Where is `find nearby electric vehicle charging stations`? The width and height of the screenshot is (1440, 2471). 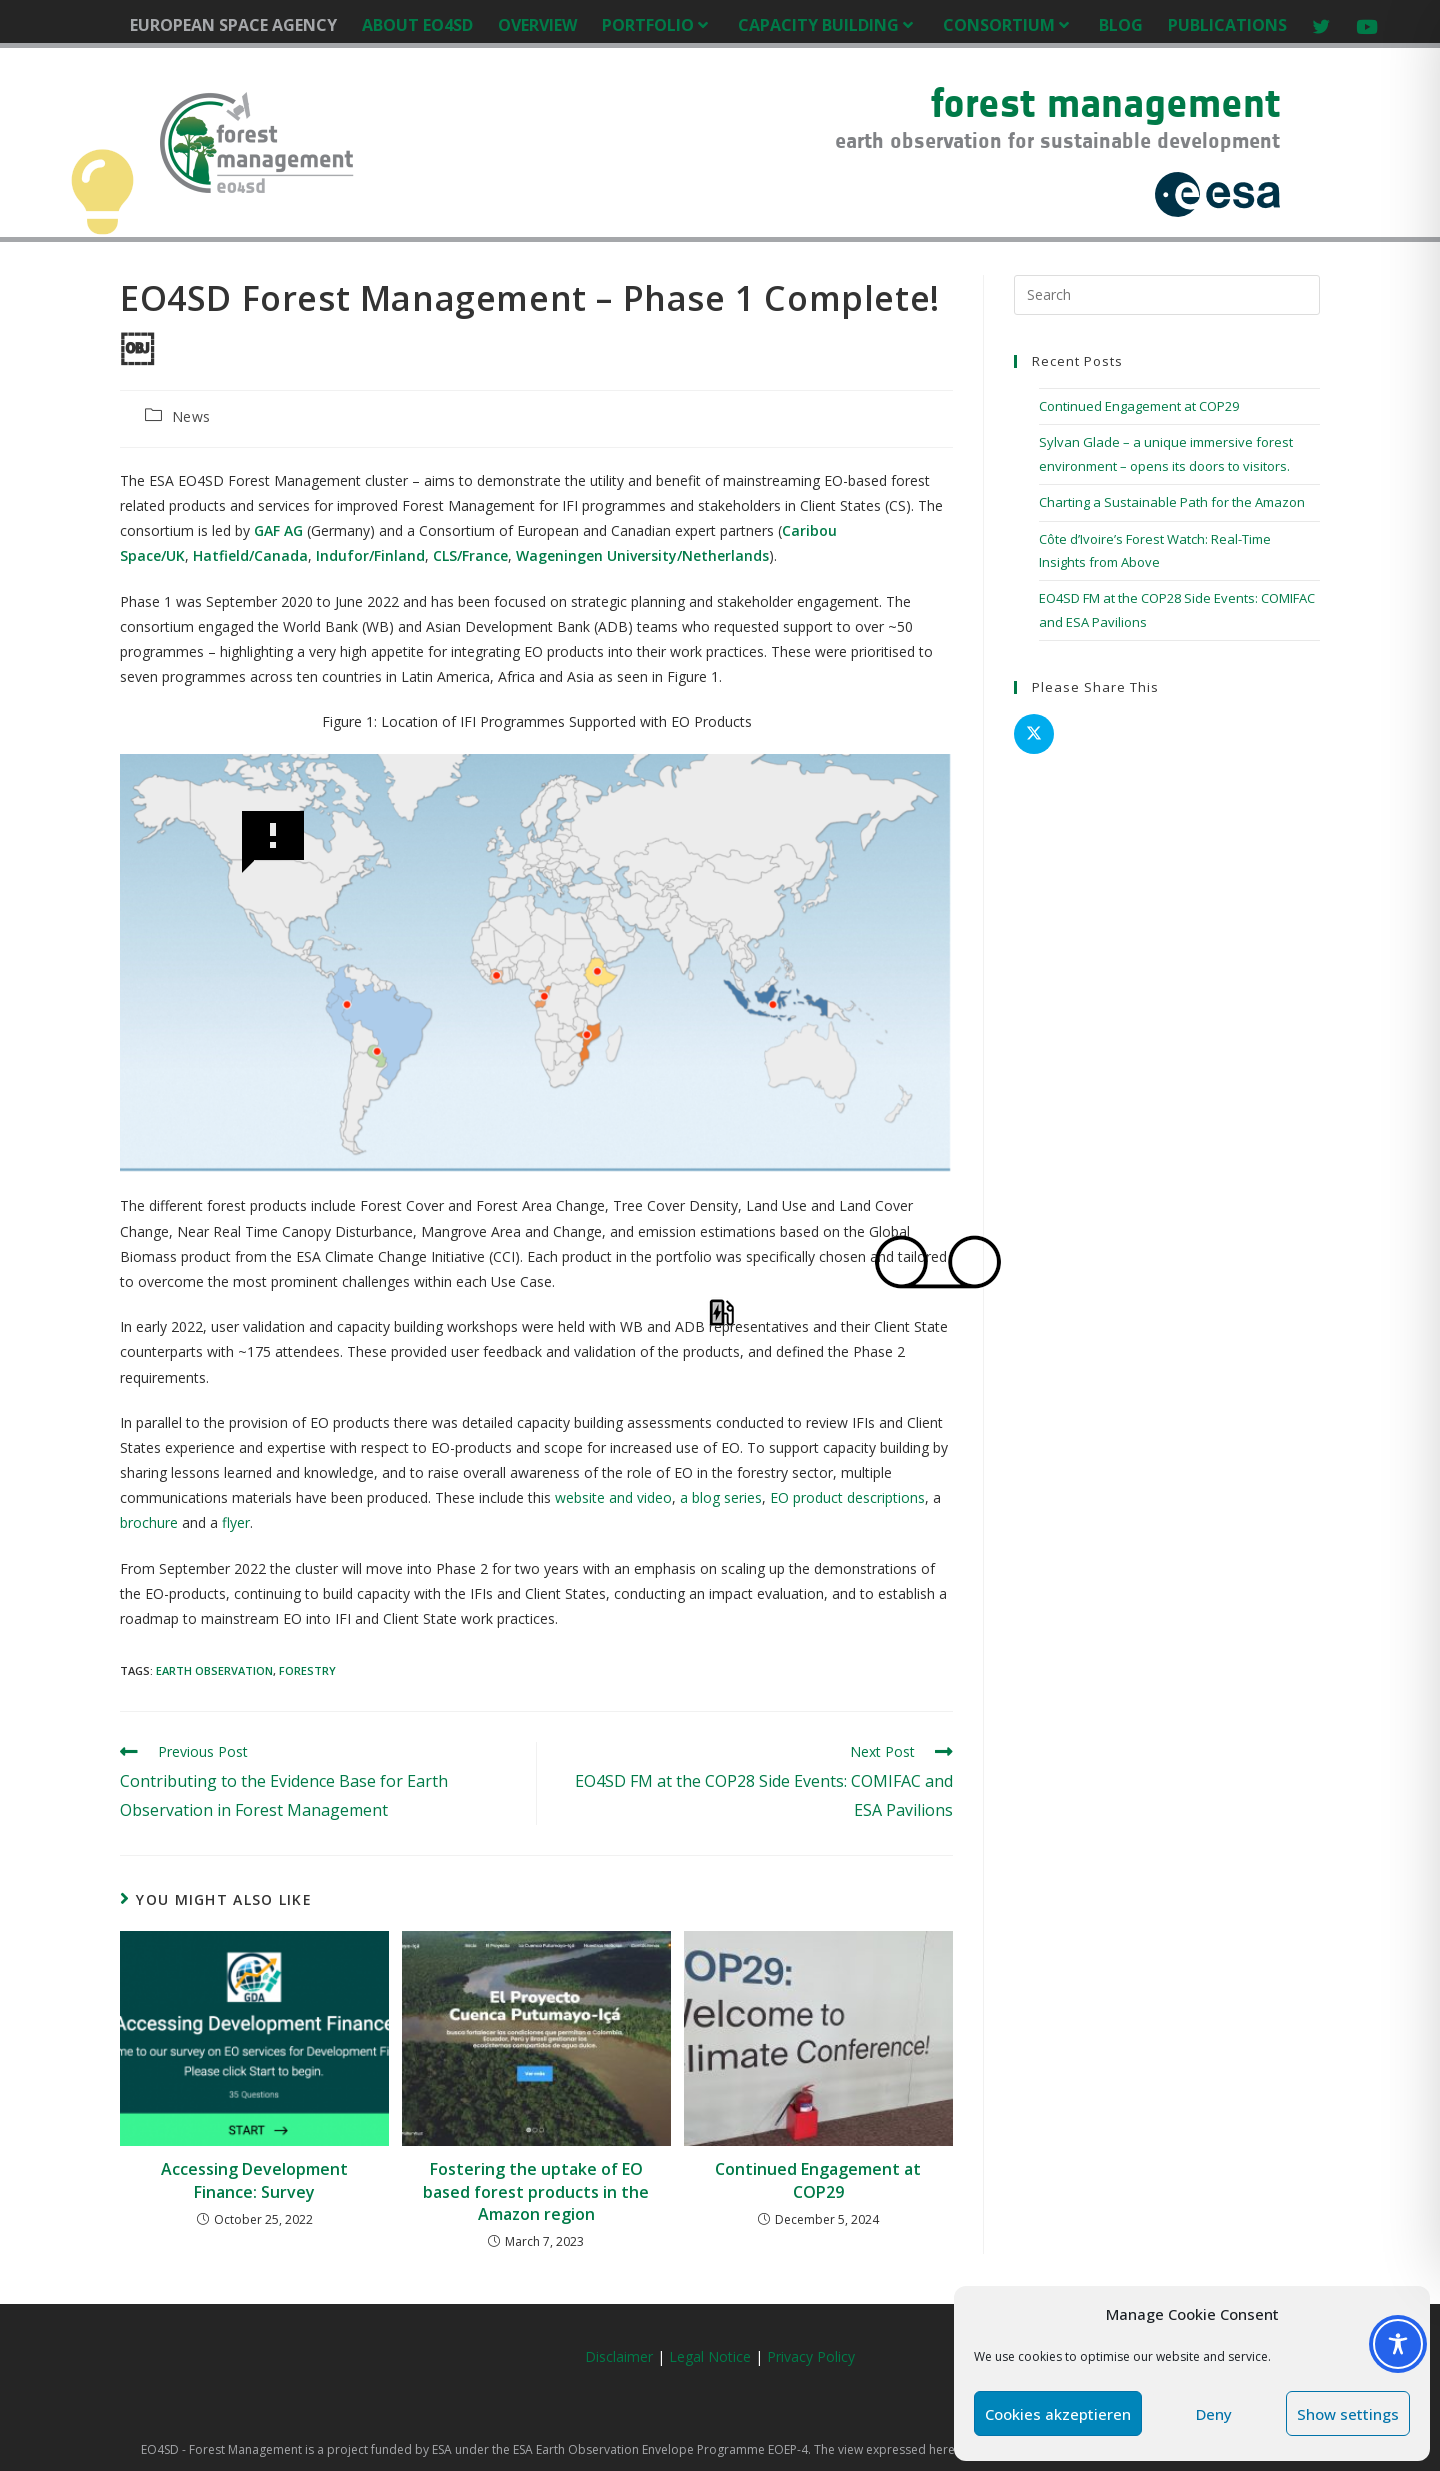
find nearby electric vehicle charging stations is located at coordinates (721, 1312).